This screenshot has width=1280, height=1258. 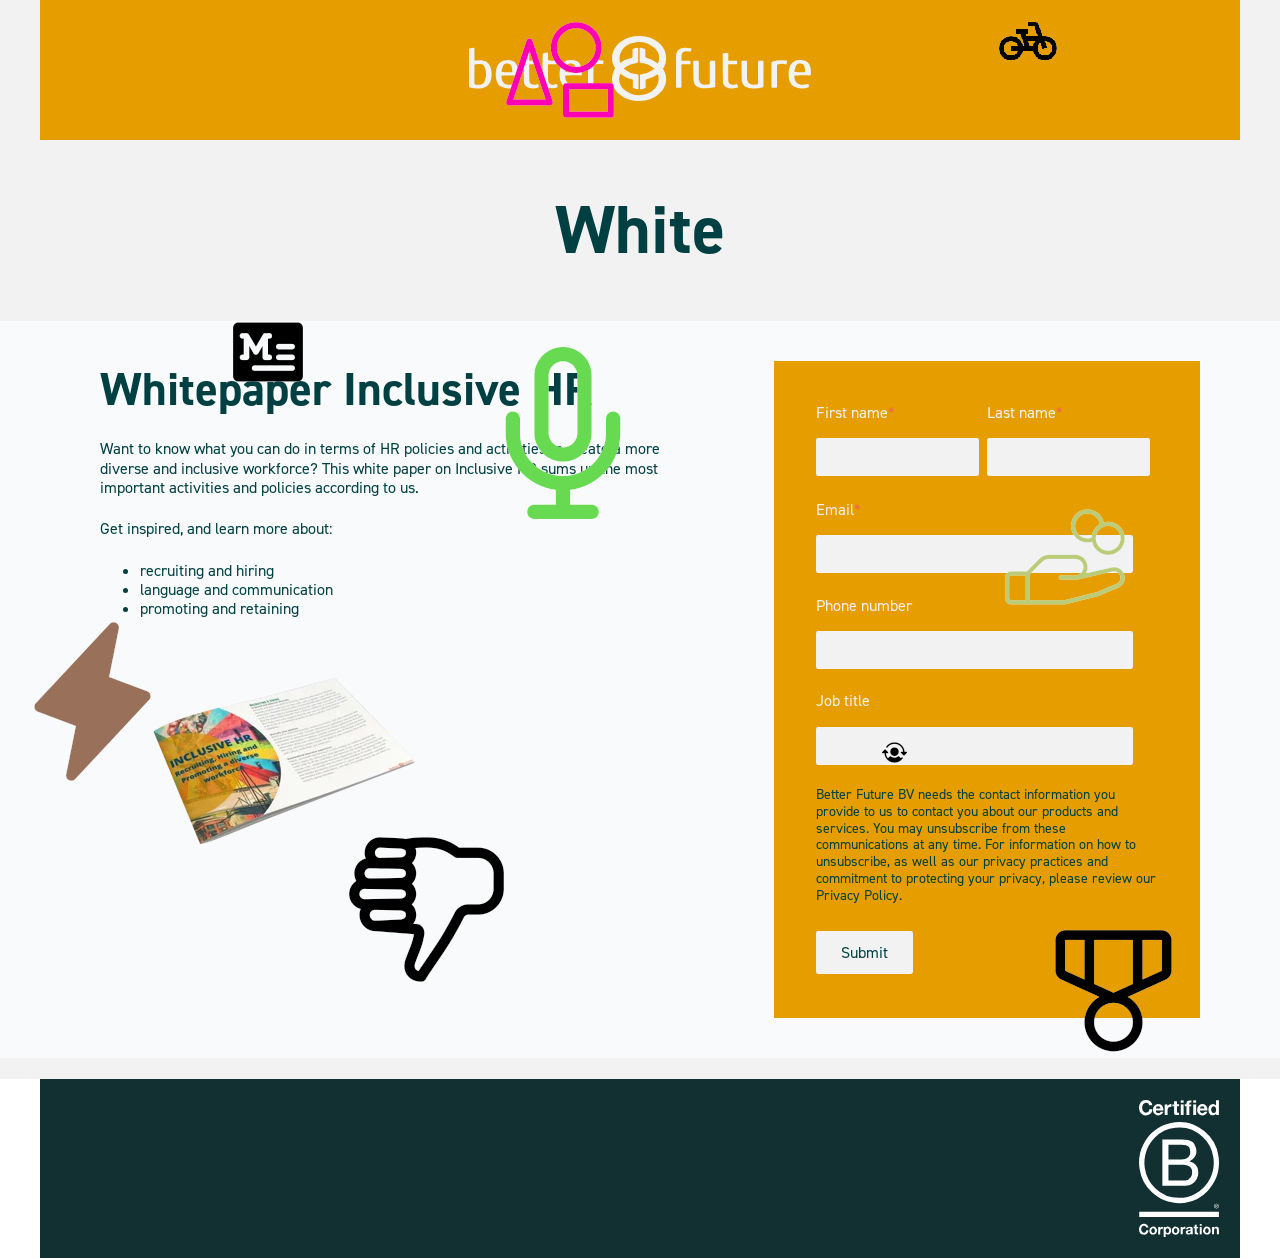 What do you see at coordinates (268, 352) in the screenshot?
I see `open article on Medium` at bounding box center [268, 352].